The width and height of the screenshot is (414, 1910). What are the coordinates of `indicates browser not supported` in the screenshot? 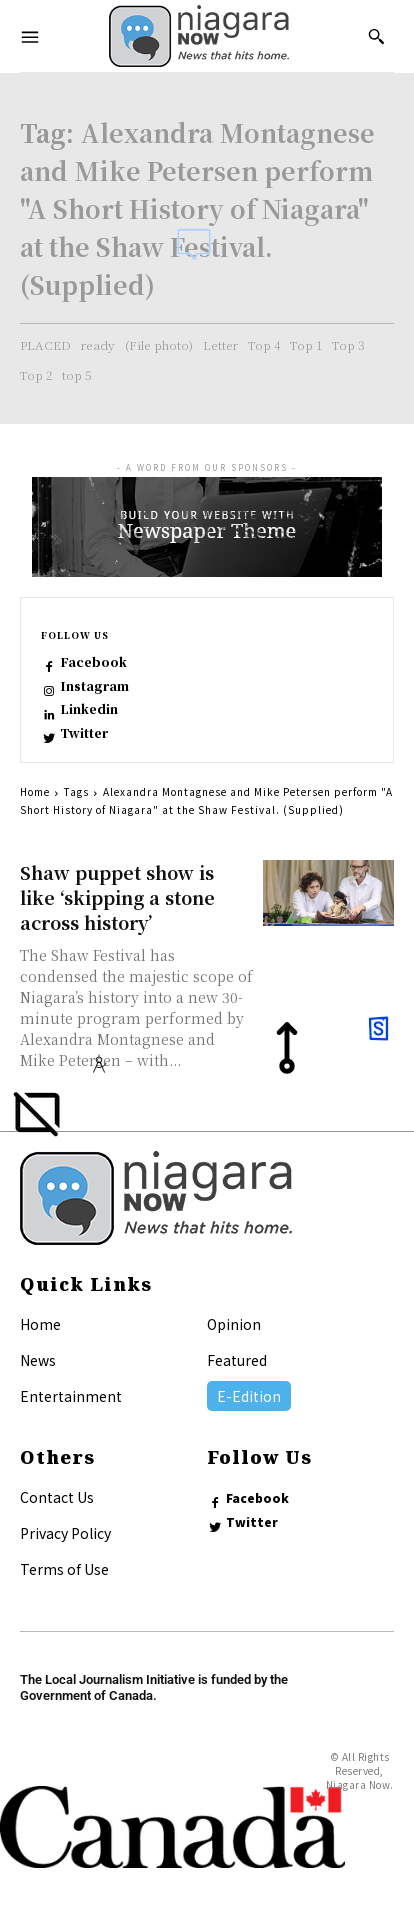 It's located at (37, 1112).